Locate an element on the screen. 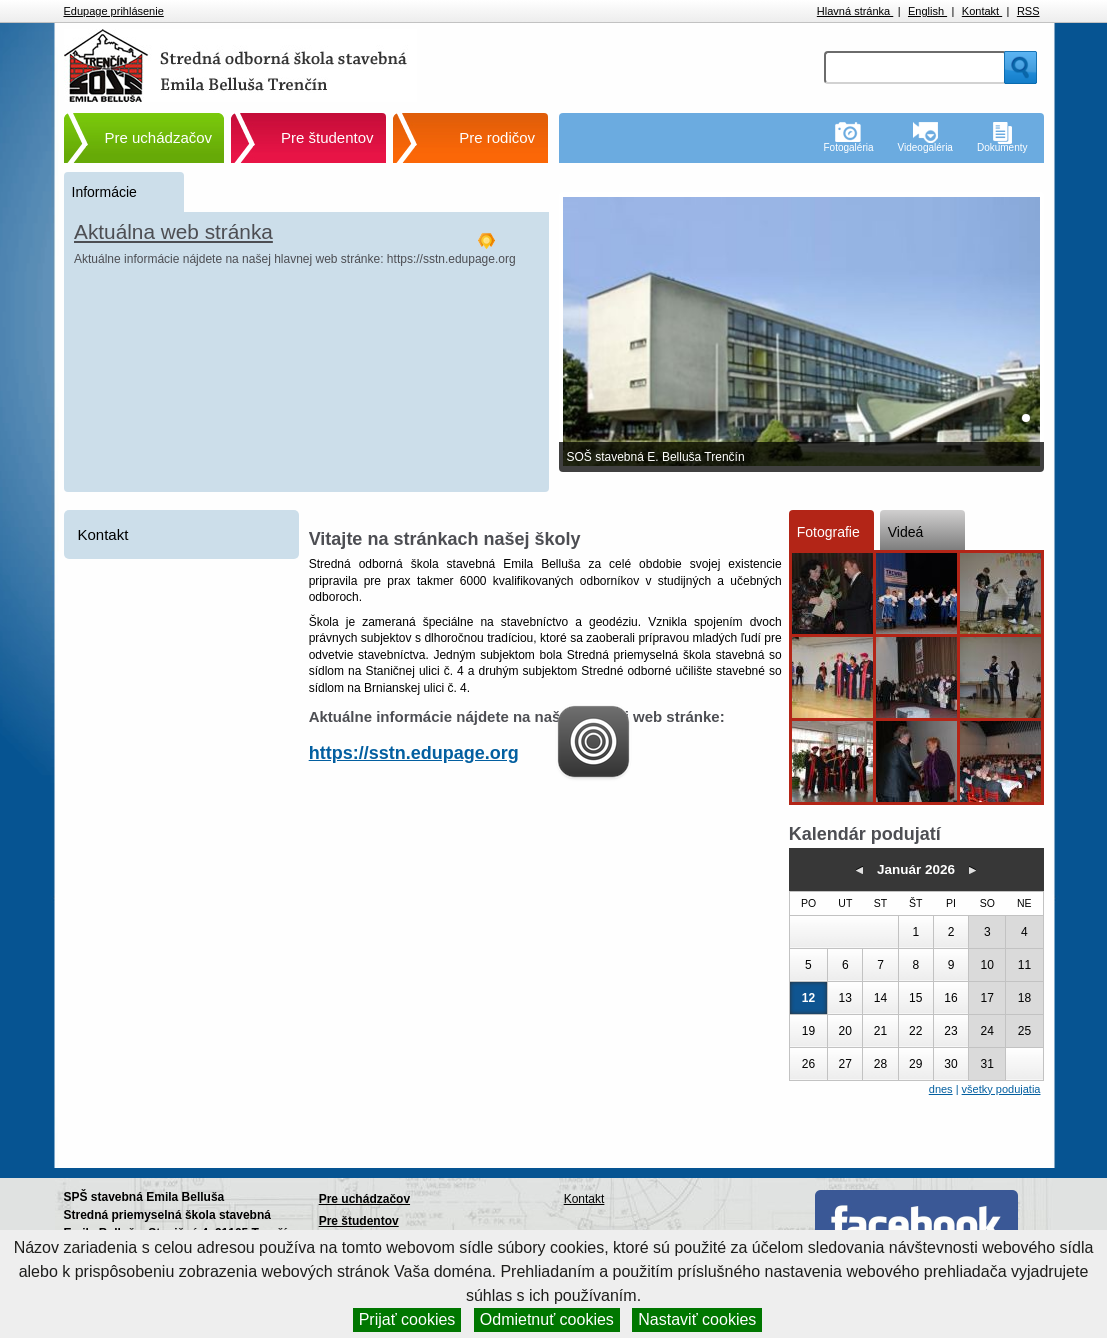 The image size is (1107, 1338). open field service management app is located at coordinates (486, 240).